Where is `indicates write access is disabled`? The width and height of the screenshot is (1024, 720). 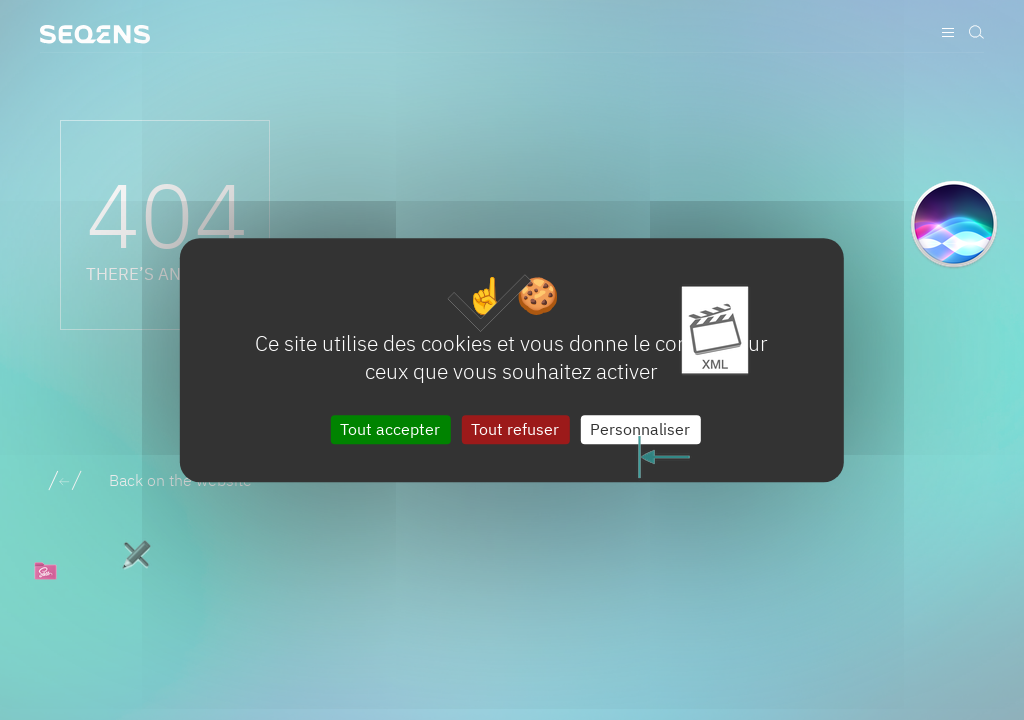 indicates write access is disabled is located at coordinates (136, 554).